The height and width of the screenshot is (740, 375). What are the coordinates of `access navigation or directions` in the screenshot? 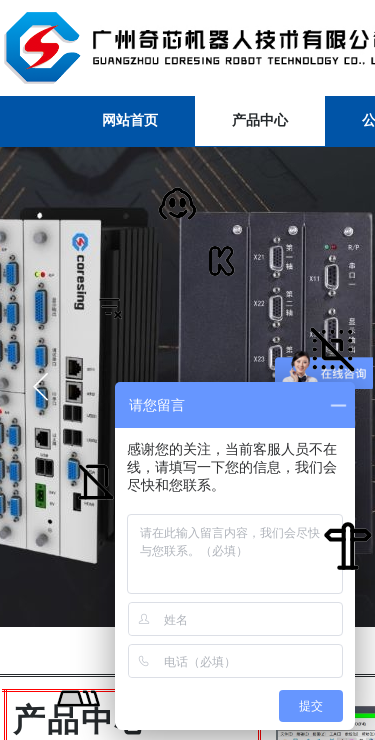 It's located at (348, 546).